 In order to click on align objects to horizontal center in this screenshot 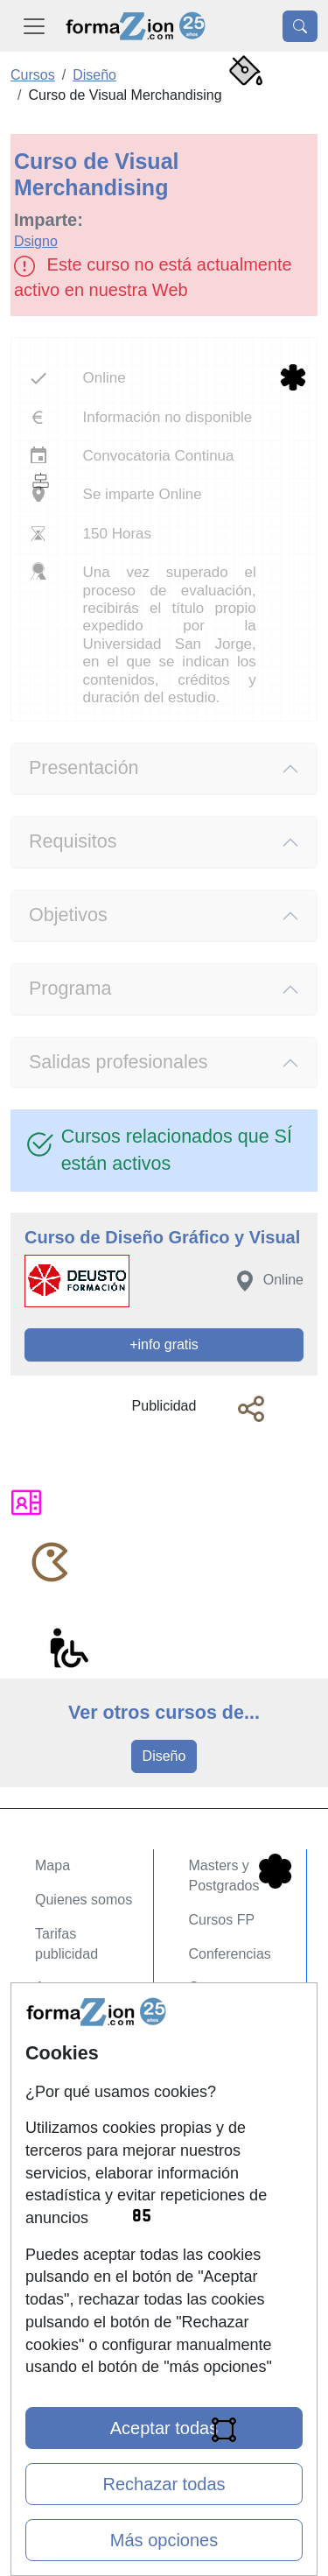, I will do `click(40, 481)`.